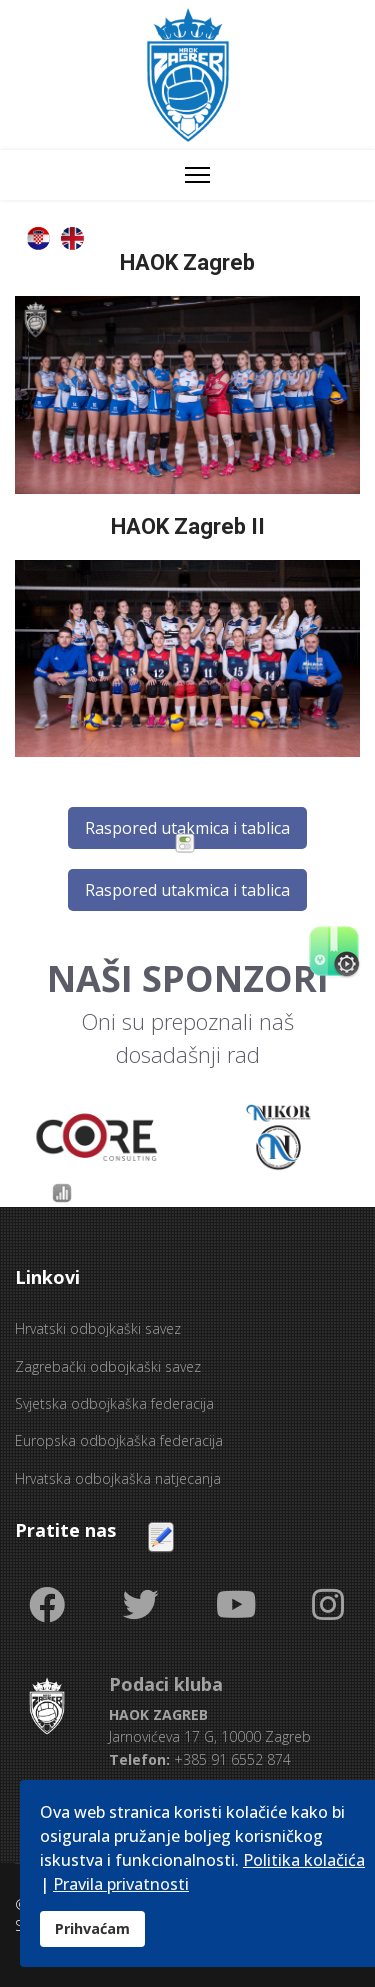  What do you see at coordinates (62, 1193) in the screenshot?
I see `open numbers spreadsheet app` at bounding box center [62, 1193].